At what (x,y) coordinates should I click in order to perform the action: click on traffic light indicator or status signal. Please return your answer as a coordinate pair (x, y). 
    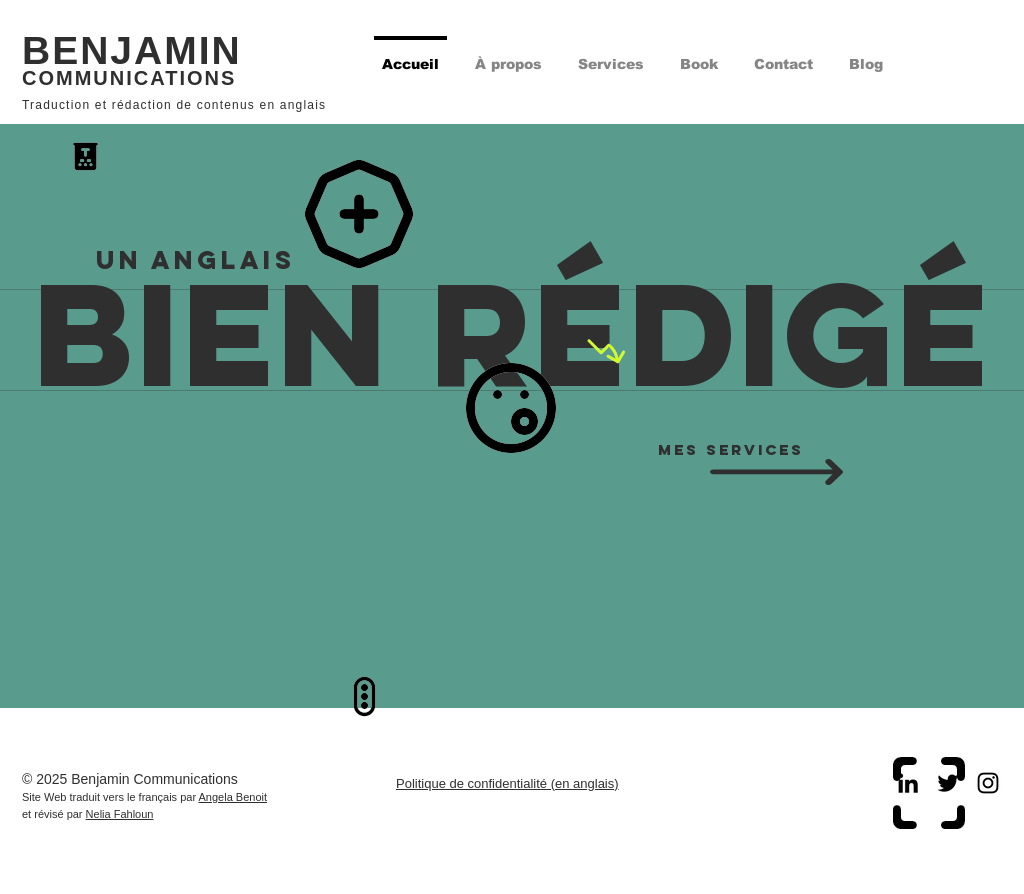
    Looking at the image, I should click on (364, 696).